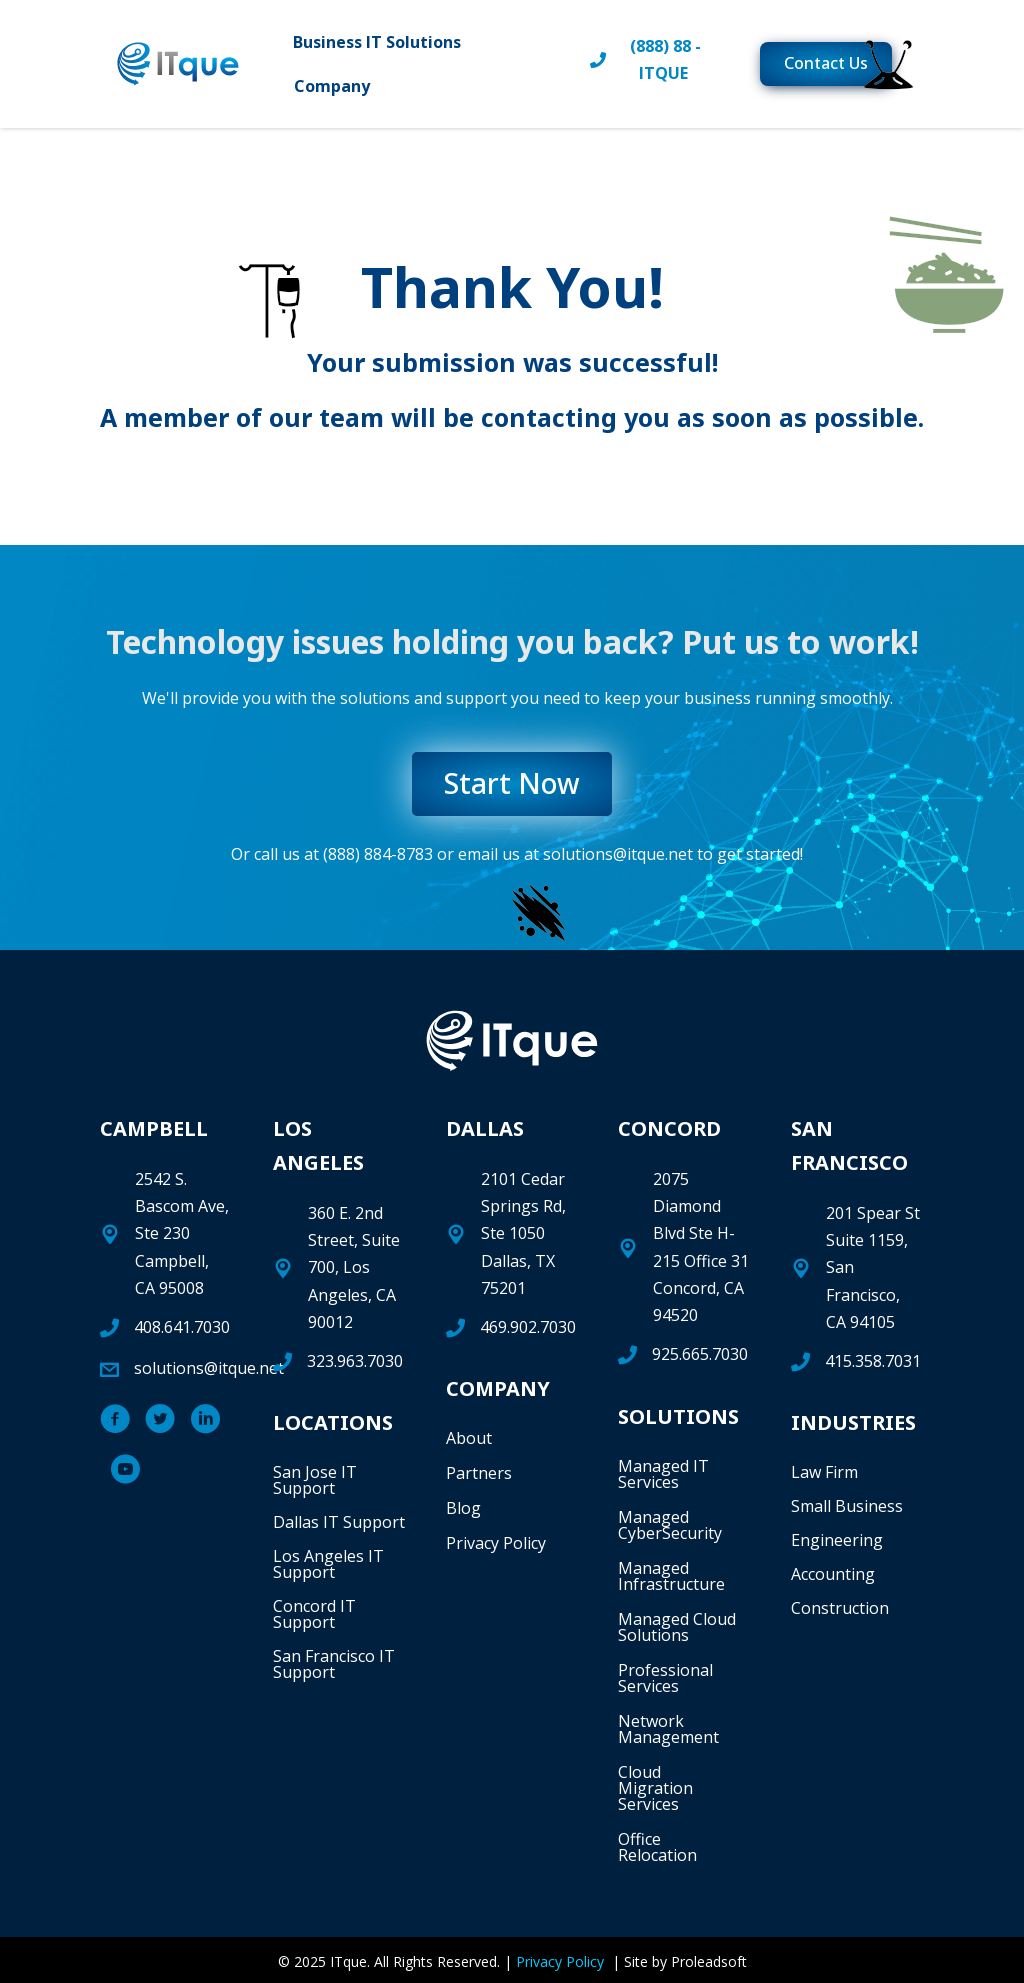  I want to click on indicates slow loading or processing speed, so click(888, 63).